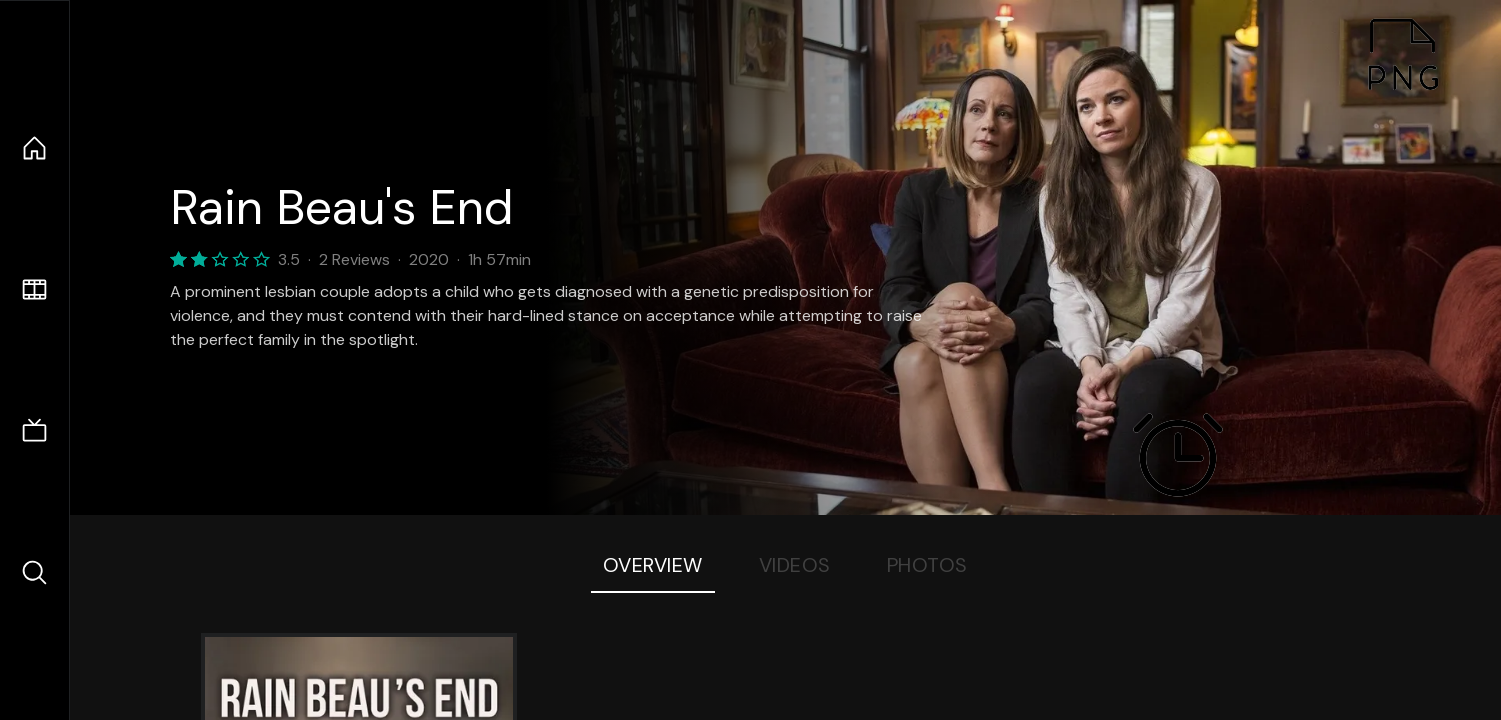 This screenshot has width=1501, height=720. I want to click on set or manage alarms, so click(1178, 455).